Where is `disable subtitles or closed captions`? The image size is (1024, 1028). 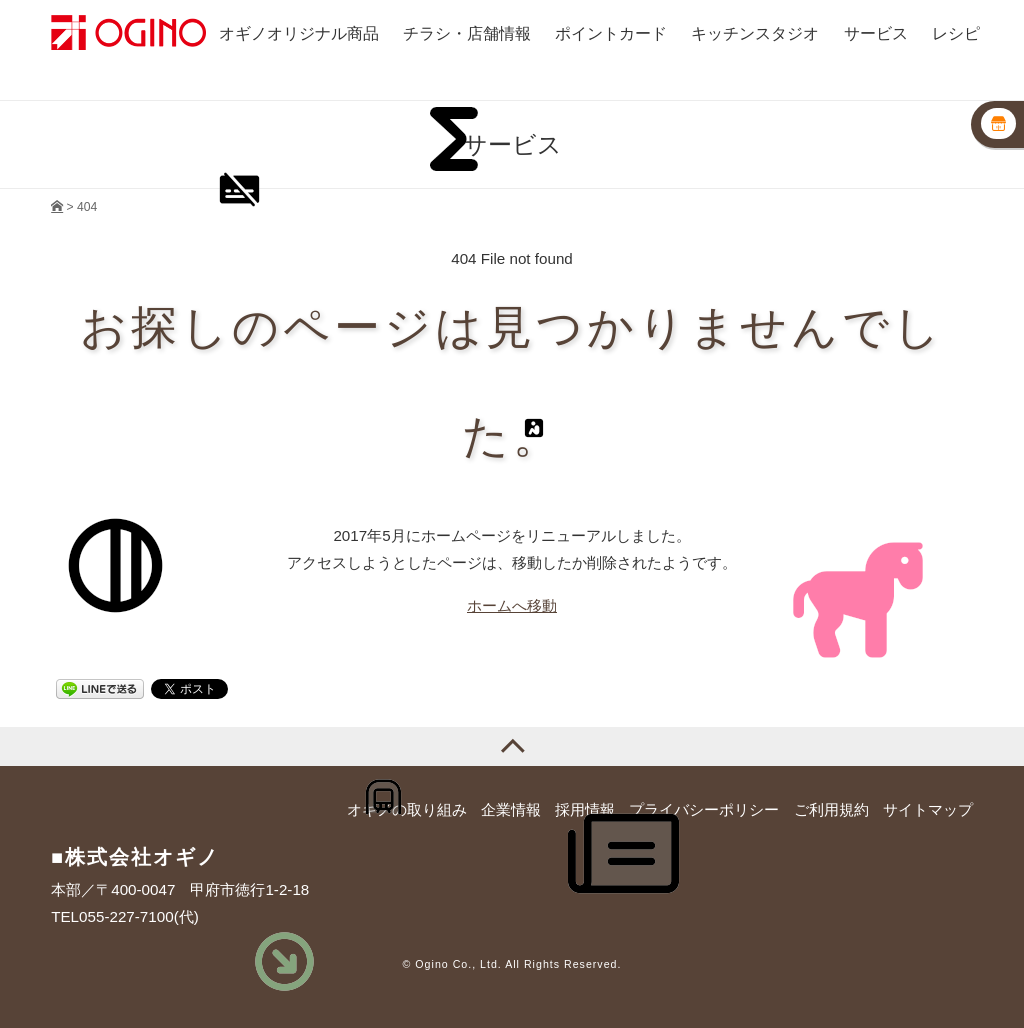
disable subtitles or closed captions is located at coordinates (239, 189).